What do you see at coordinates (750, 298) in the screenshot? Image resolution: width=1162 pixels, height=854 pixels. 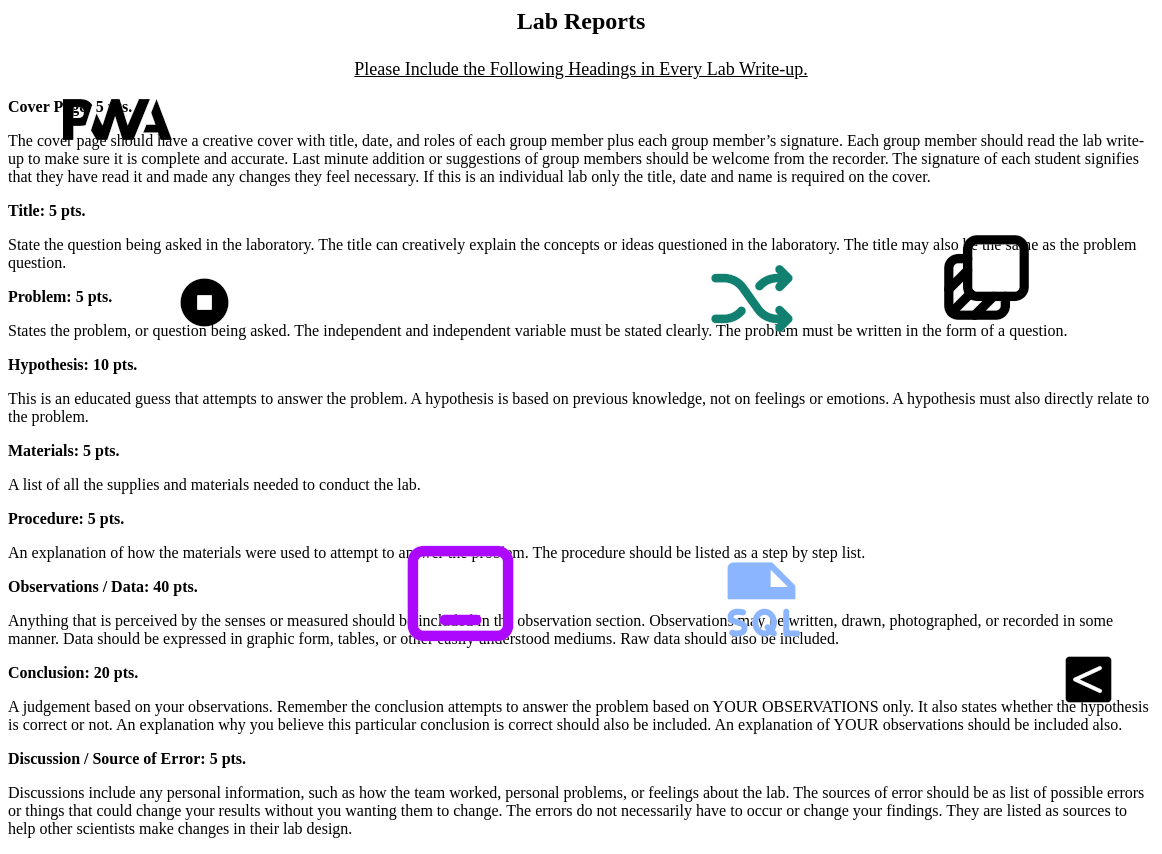 I see `shuffle playlist or queue order` at bounding box center [750, 298].